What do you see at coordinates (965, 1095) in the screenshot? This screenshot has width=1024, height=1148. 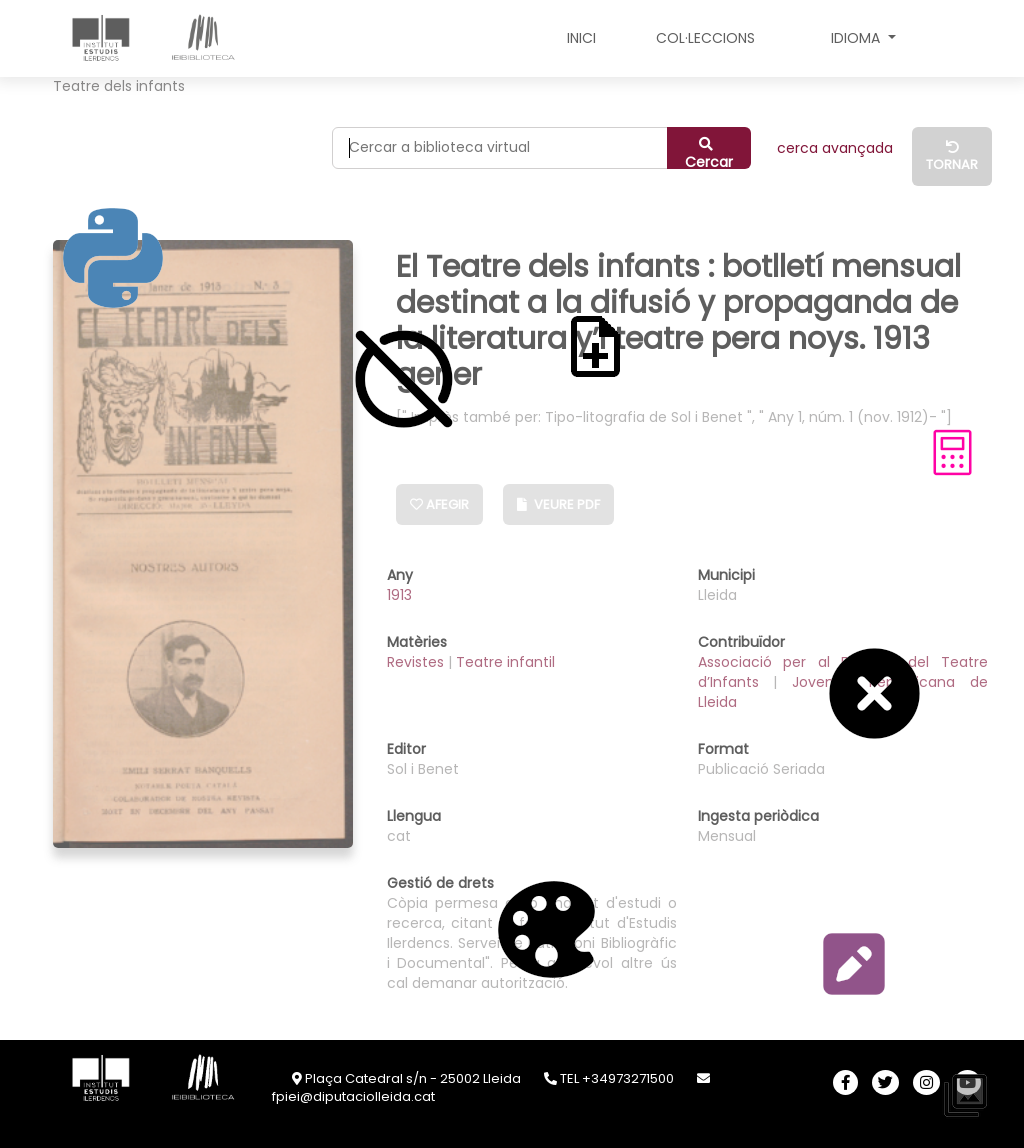 I see `access your photo library` at bounding box center [965, 1095].